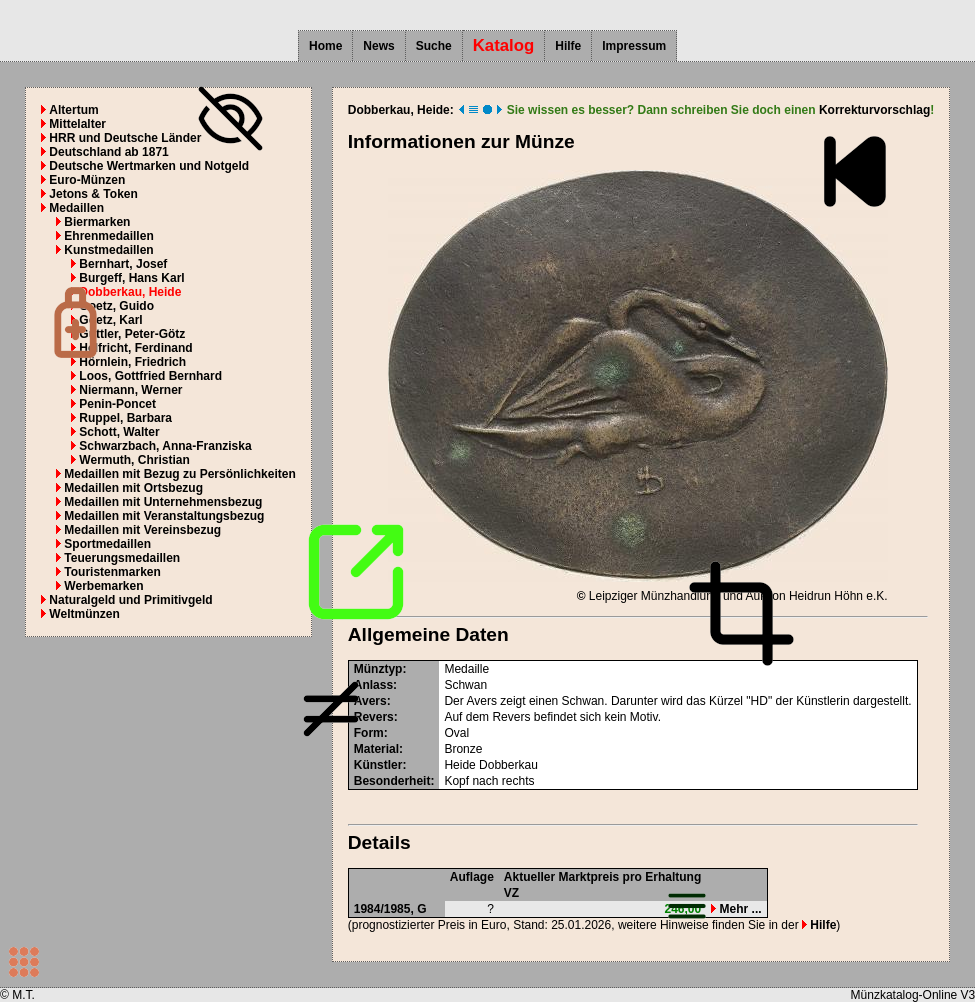 The width and height of the screenshot is (975, 1002). I want to click on open link in a new tab or window, so click(356, 572).